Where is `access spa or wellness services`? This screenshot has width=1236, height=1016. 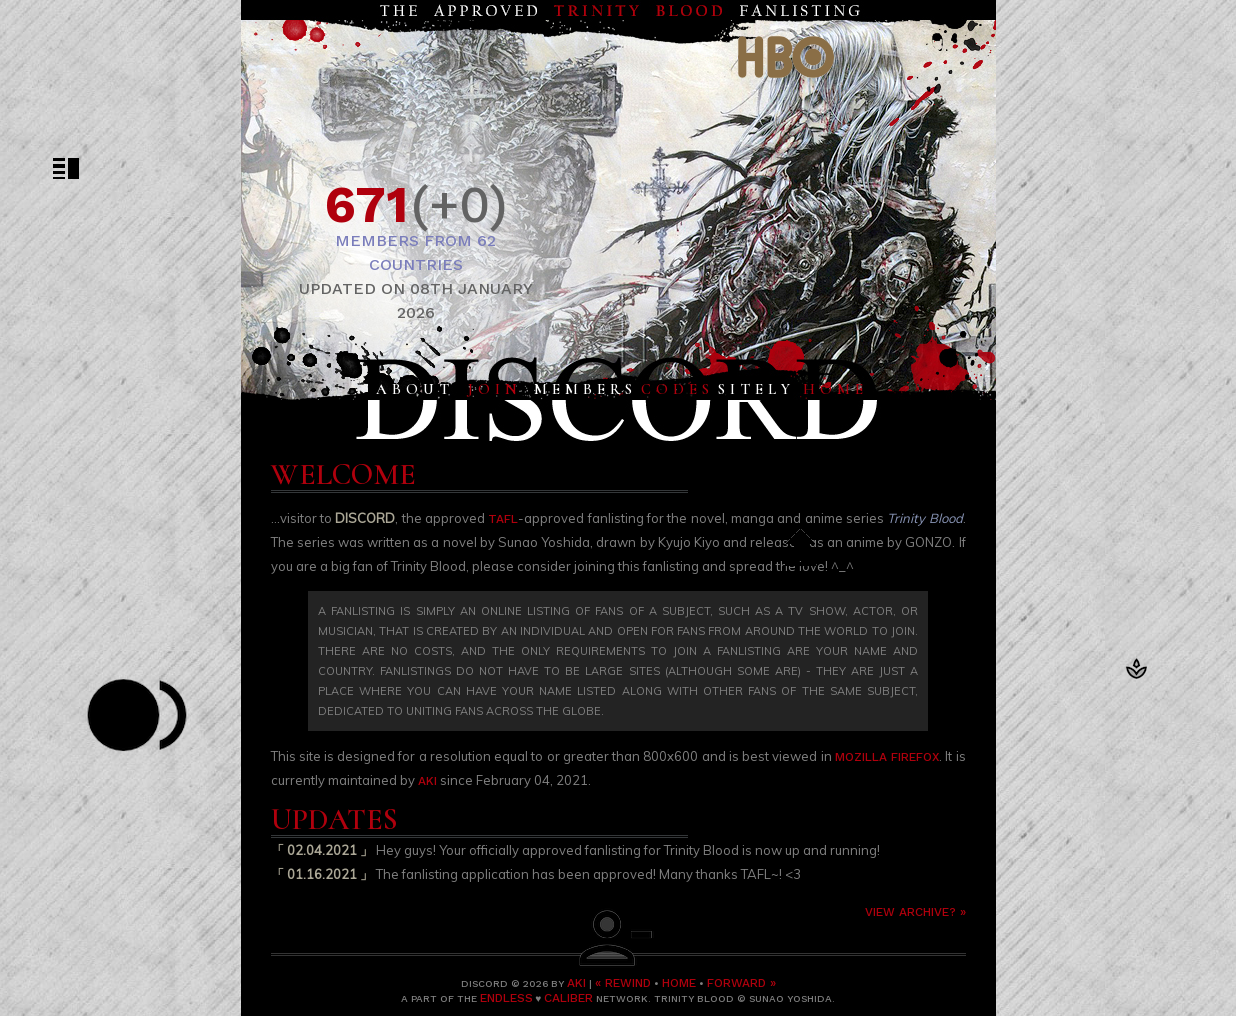 access spa or wellness services is located at coordinates (1136, 668).